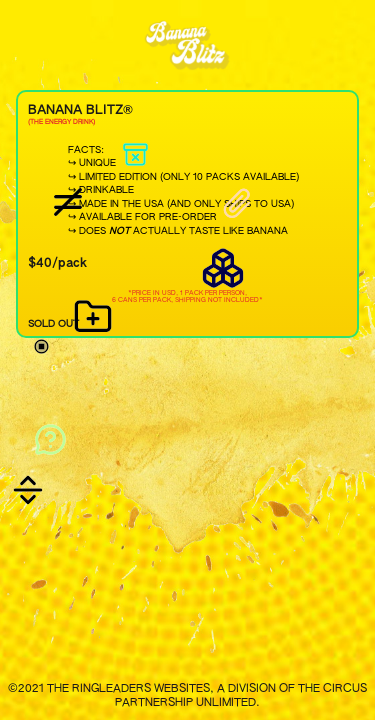  Describe the element at coordinates (50, 439) in the screenshot. I see `access help or support chat` at that location.